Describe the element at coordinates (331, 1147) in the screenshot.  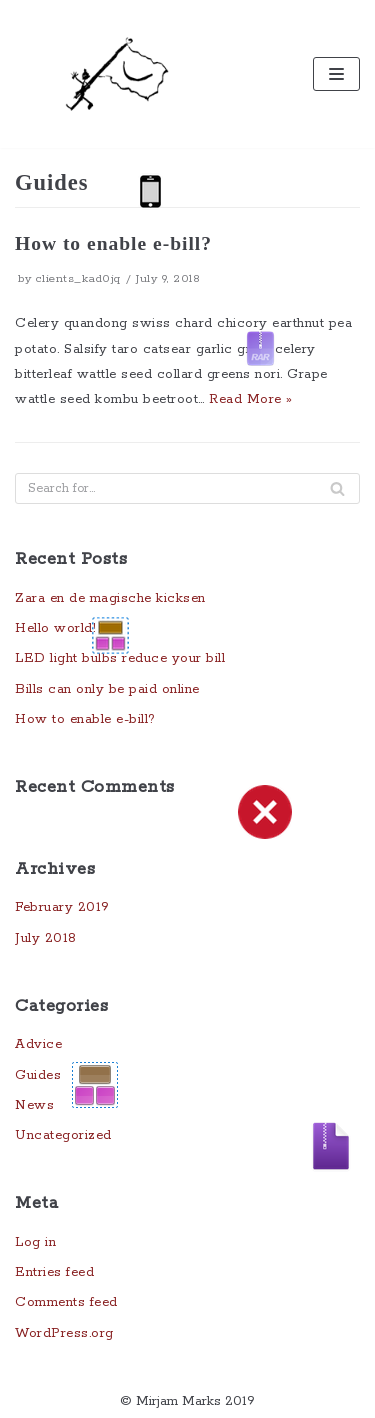
I see `a compressed bzip archive file` at that location.